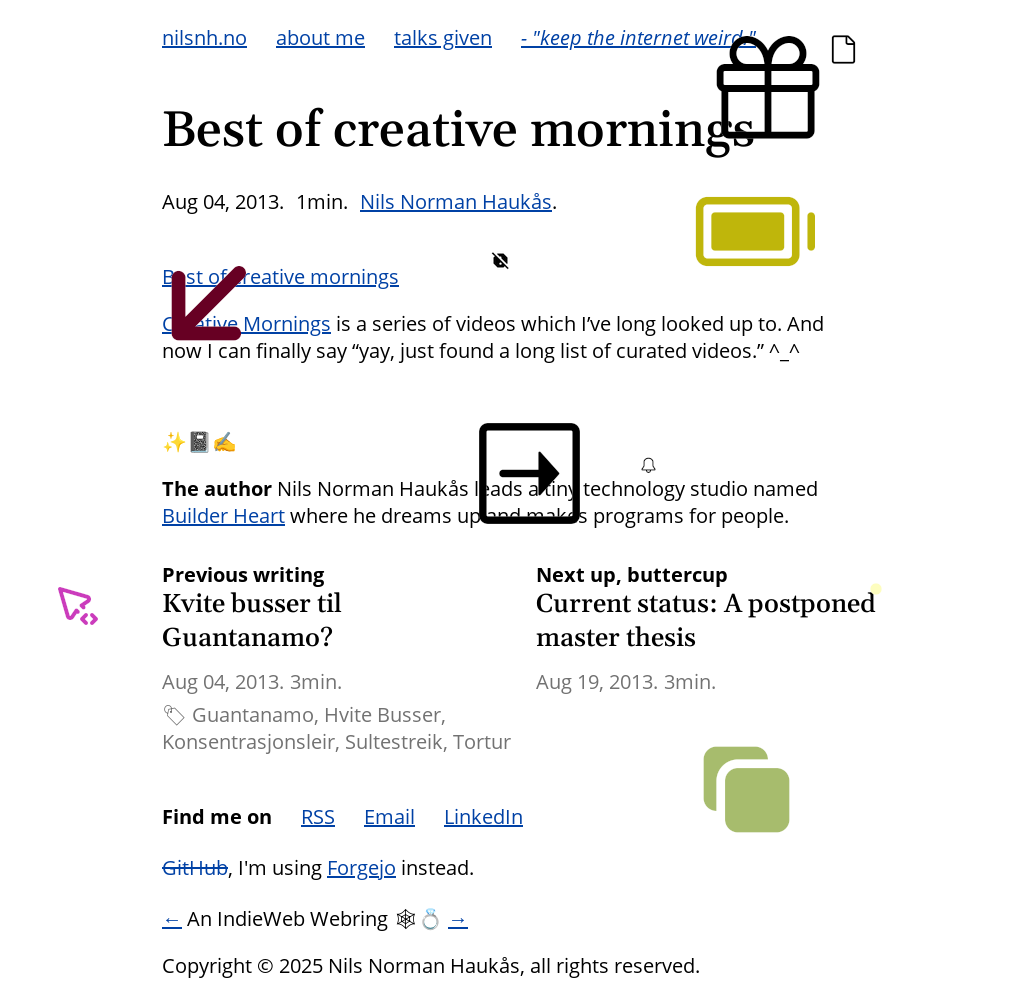 Image resolution: width=1024 pixels, height=999 pixels. Describe the element at coordinates (76, 605) in the screenshot. I see `access developer cursor or pointer settings` at that location.